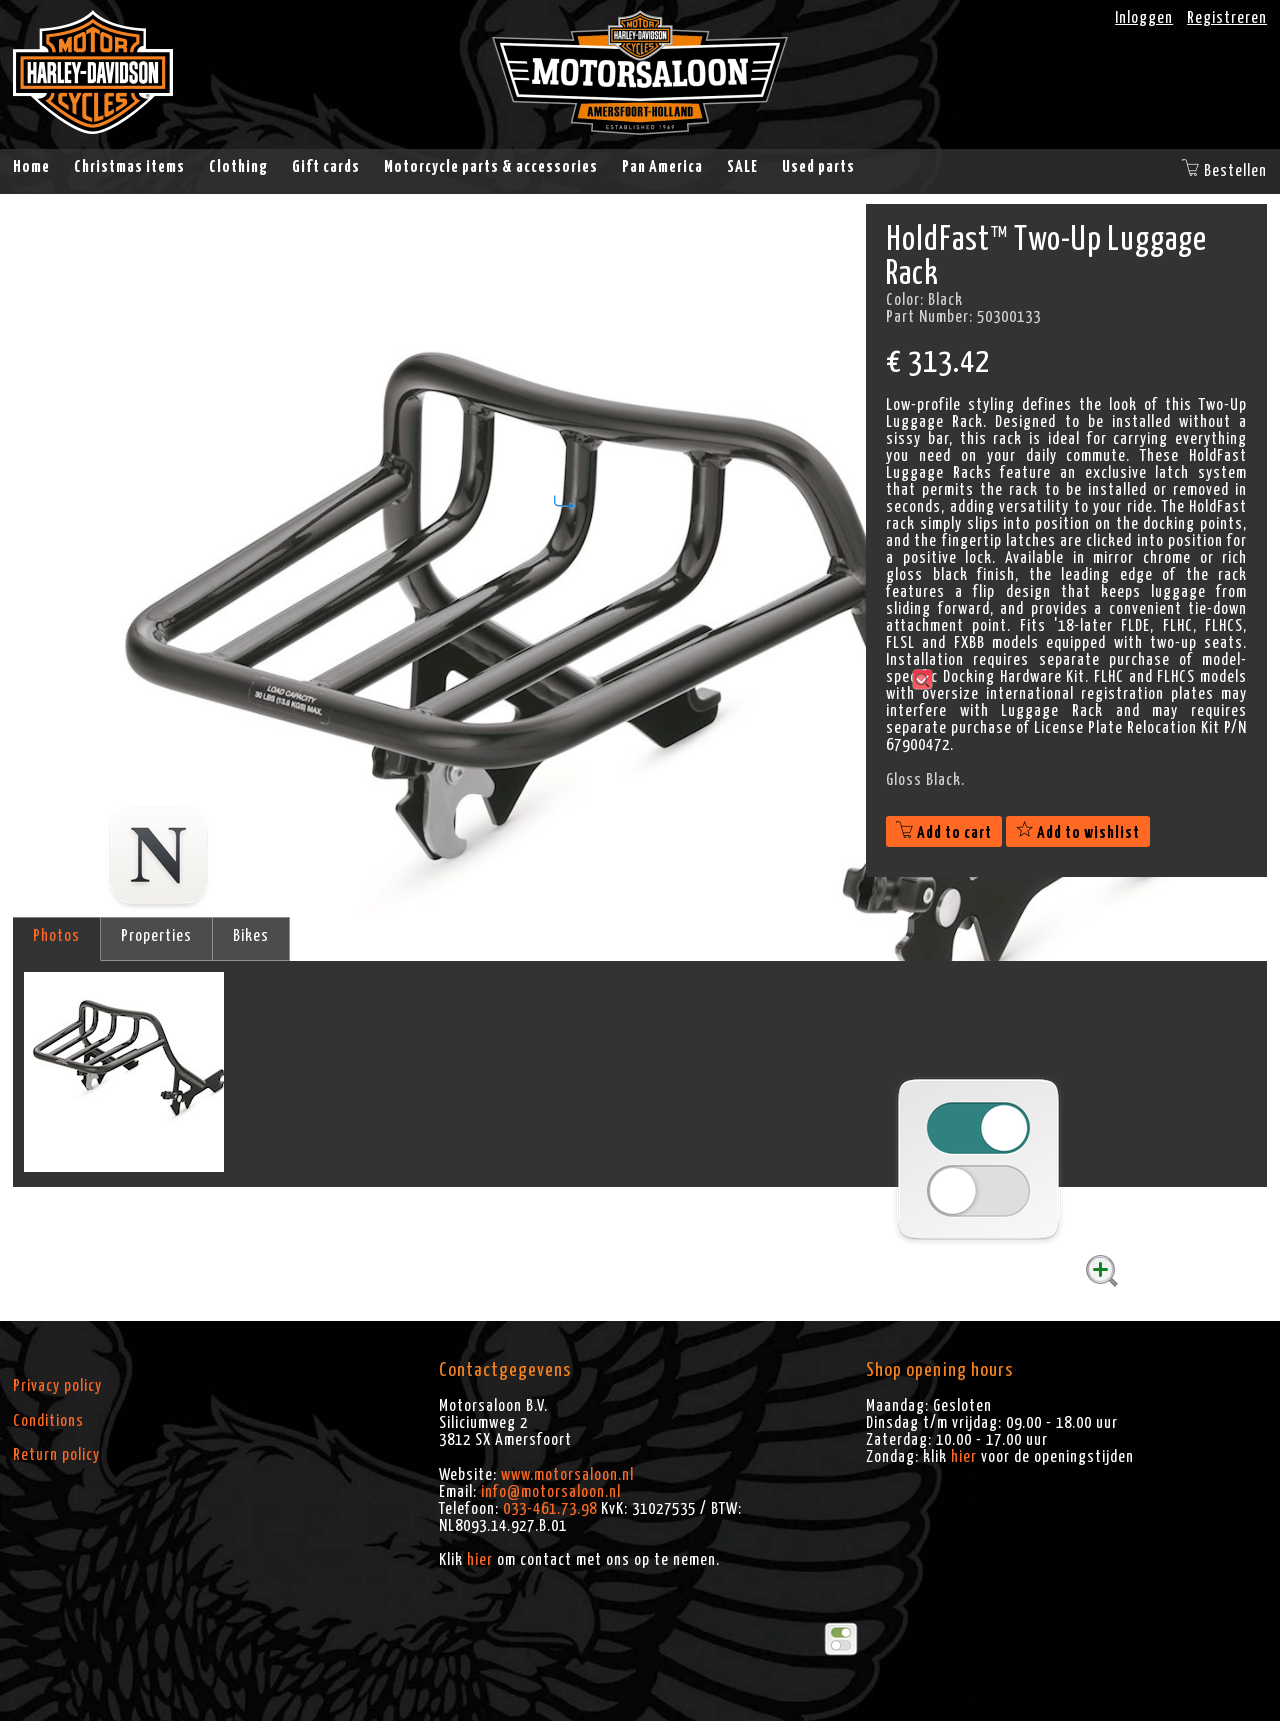 The image size is (1280, 1721). I want to click on open system configuration tool, so click(922, 679).